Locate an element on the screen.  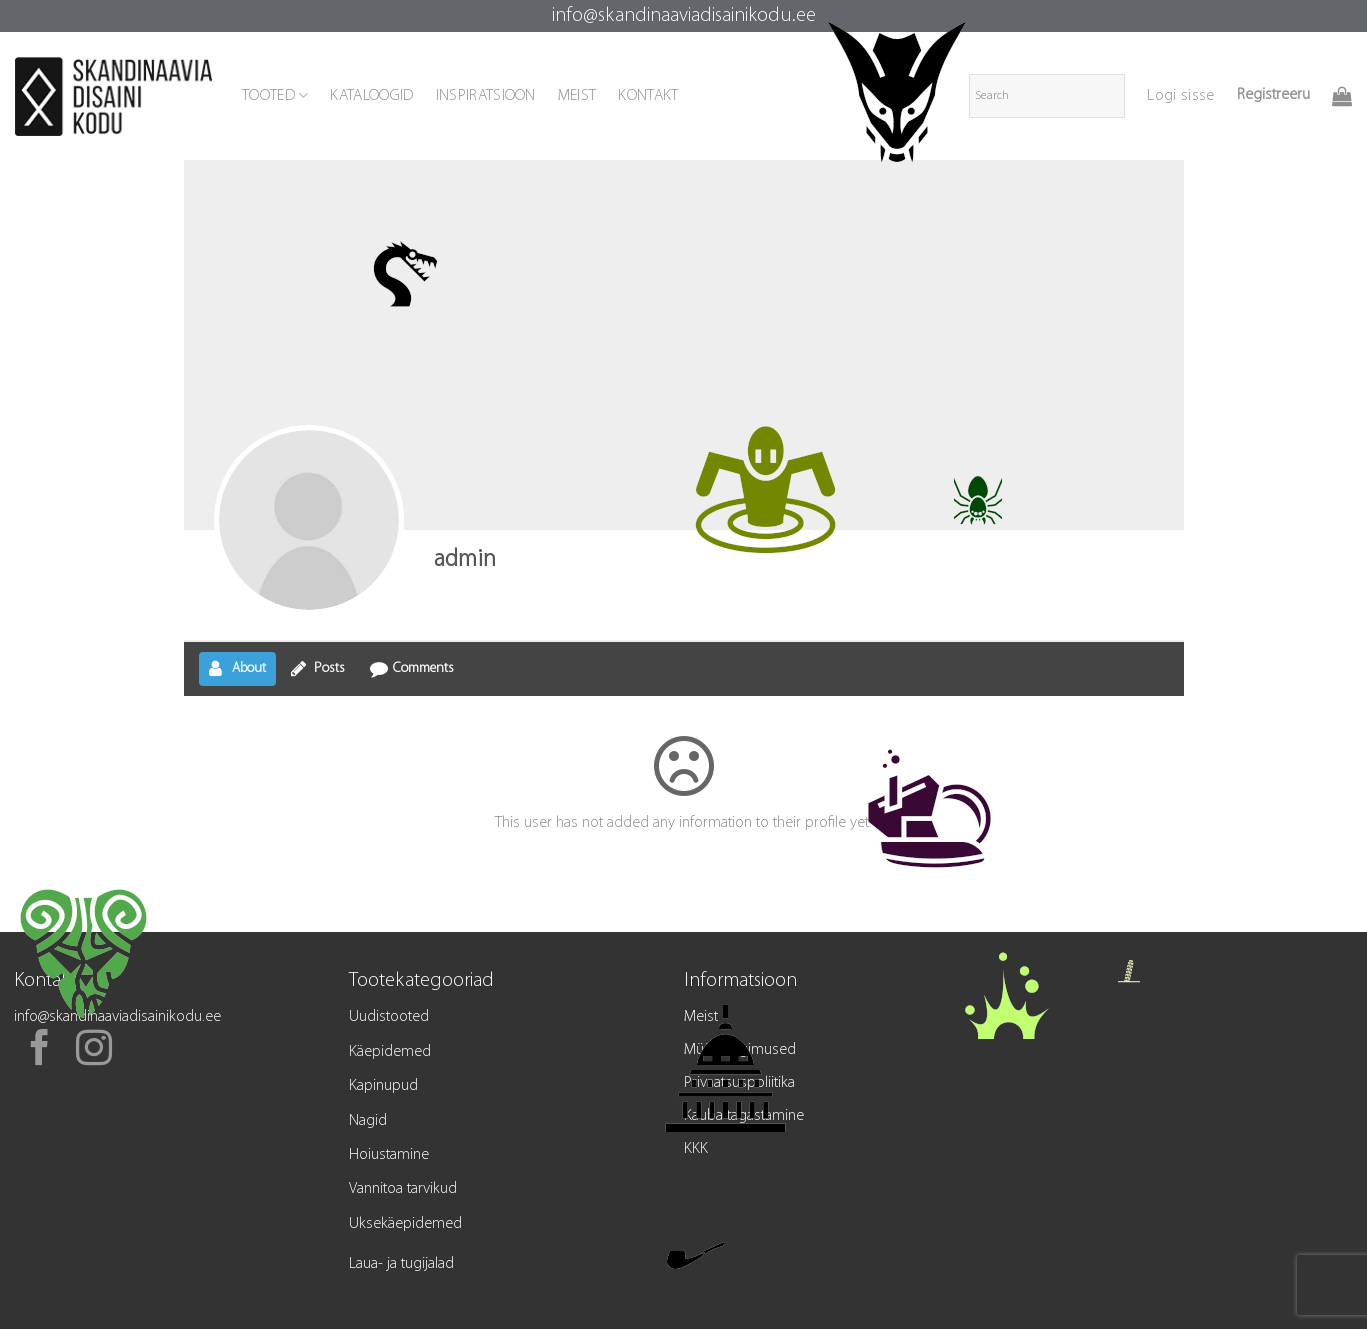
select a guitar pick or musical accessory is located at coordinates (83, 953).